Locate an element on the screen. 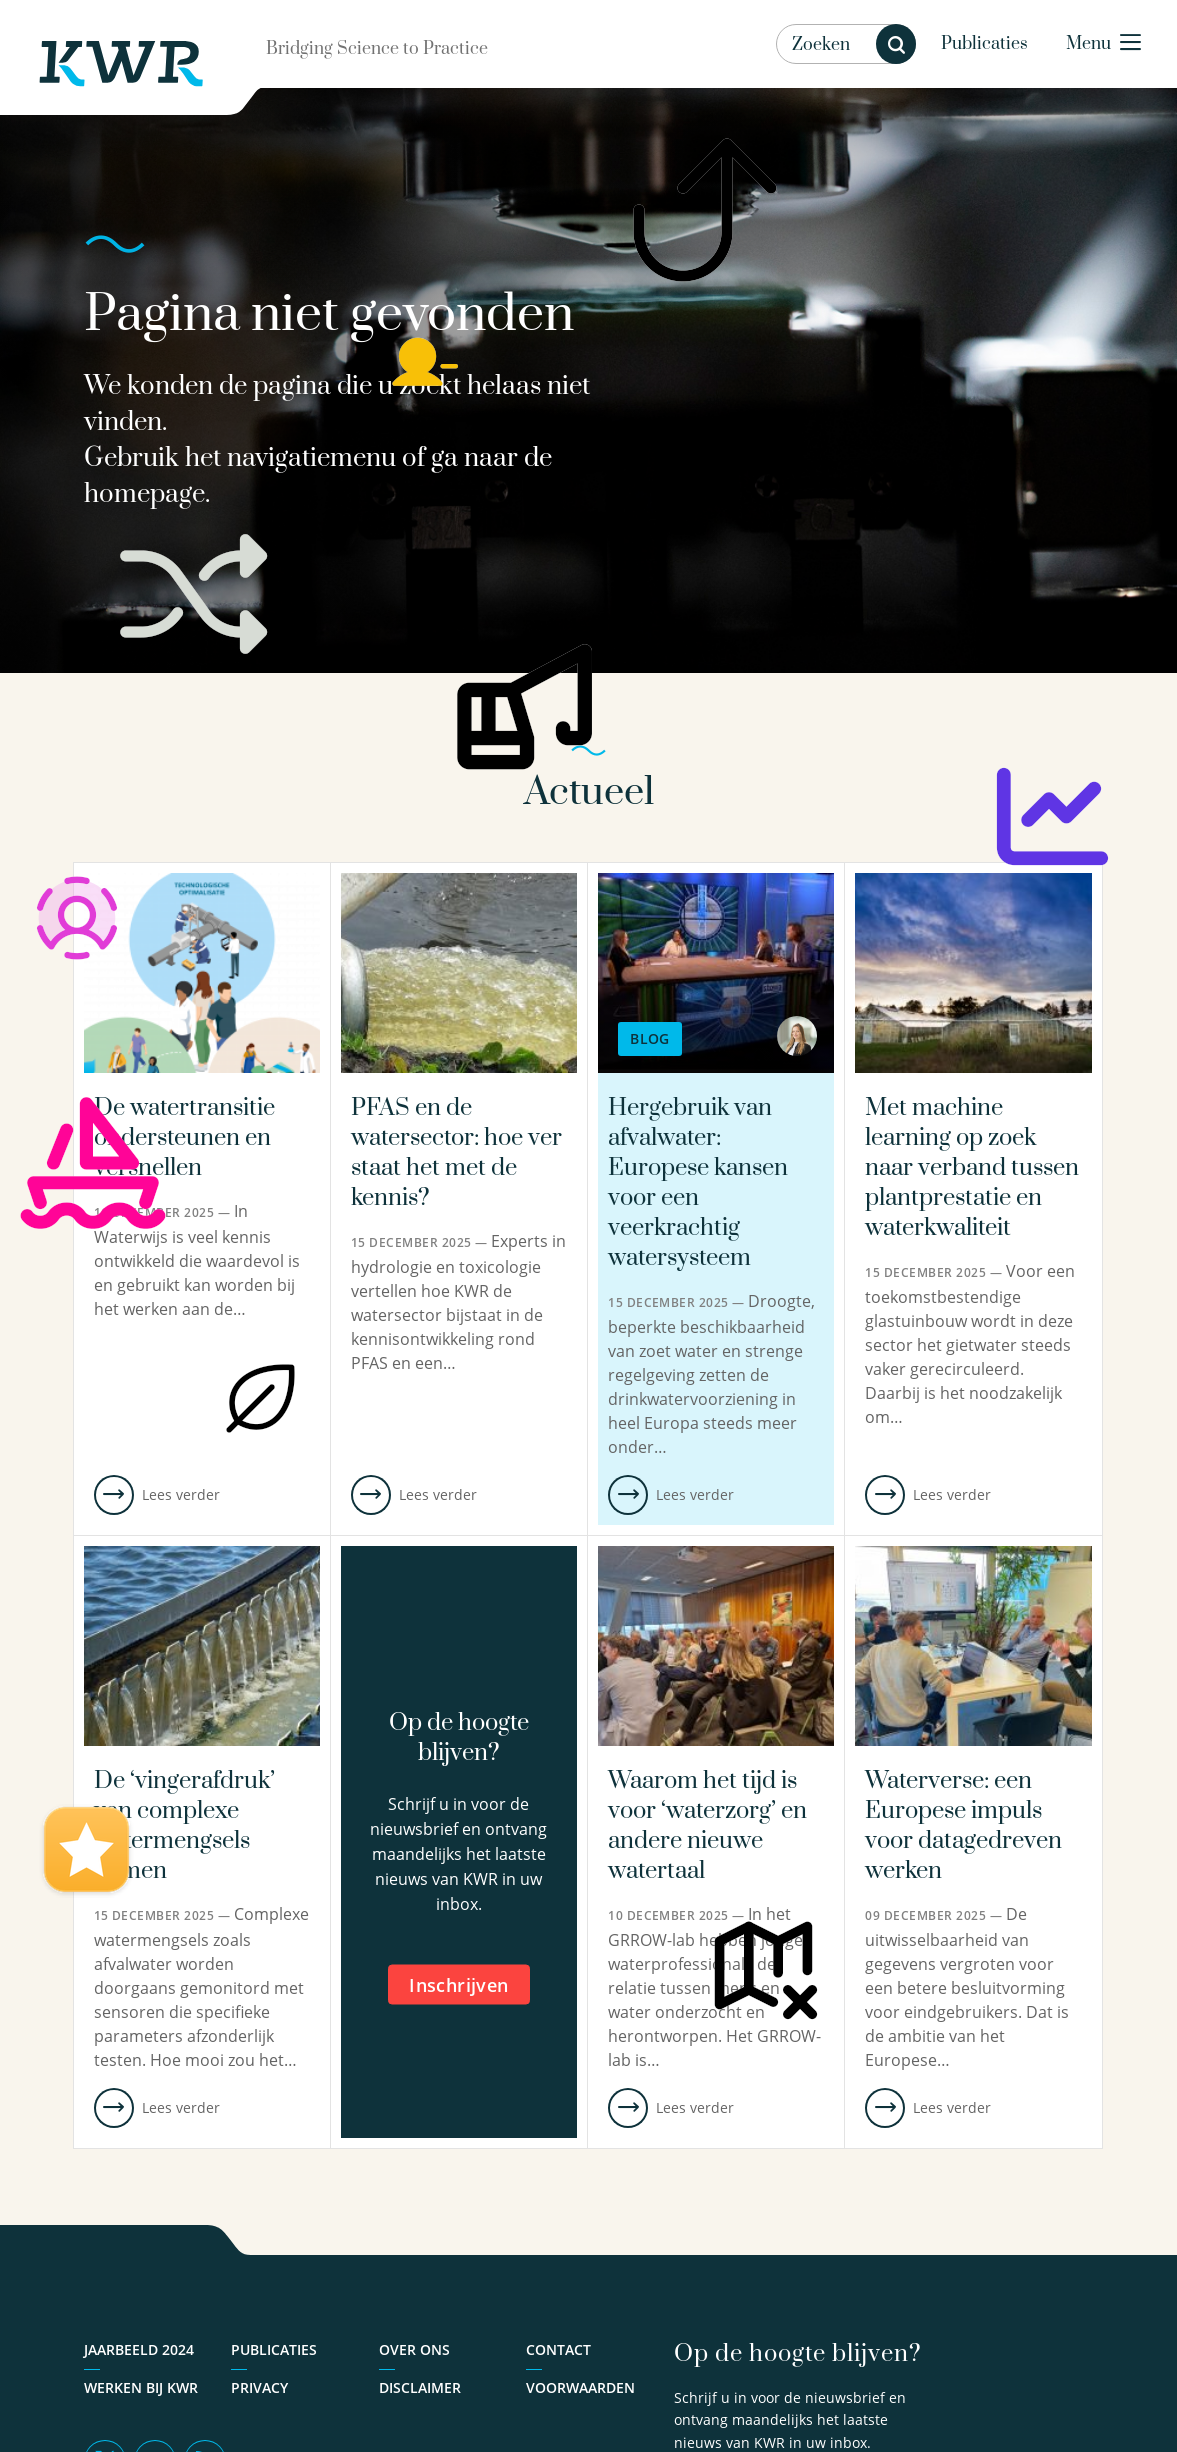  view analytics or performance data is located at coordinates (1052, 816).